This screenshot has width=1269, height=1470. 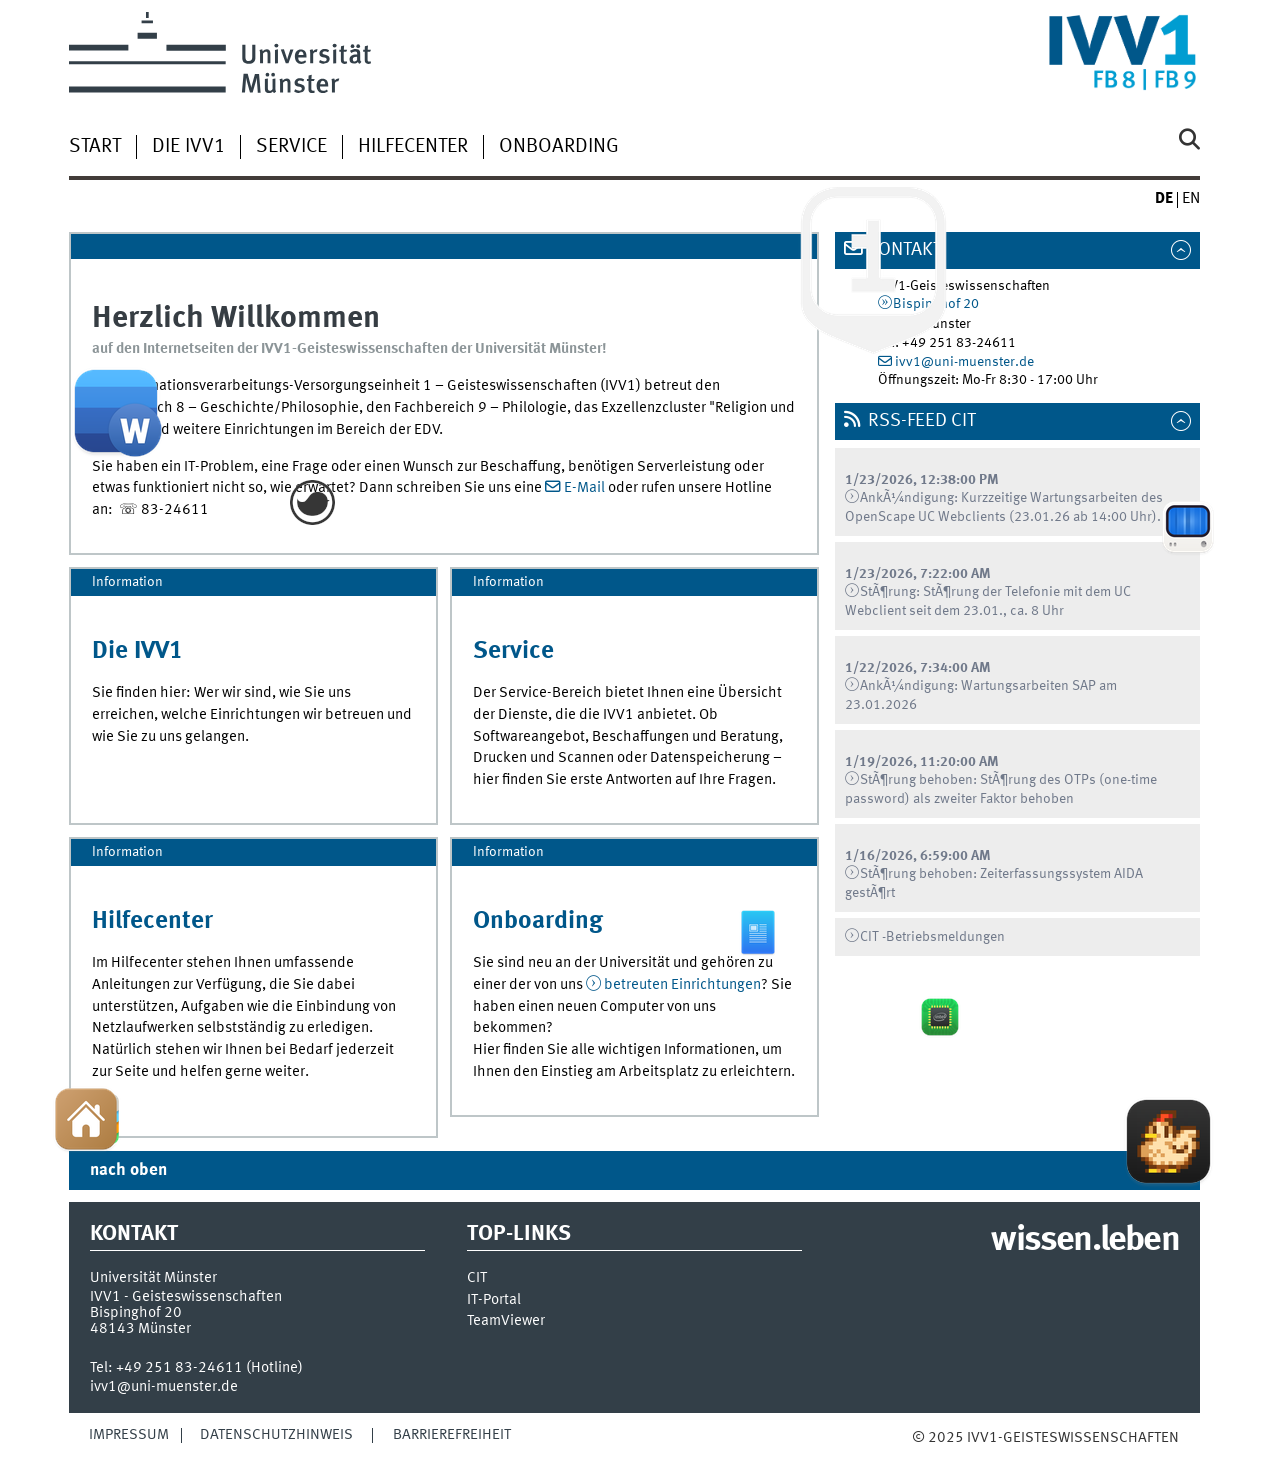 I want to click on microsoft word template file, so click(x=758, y=933).